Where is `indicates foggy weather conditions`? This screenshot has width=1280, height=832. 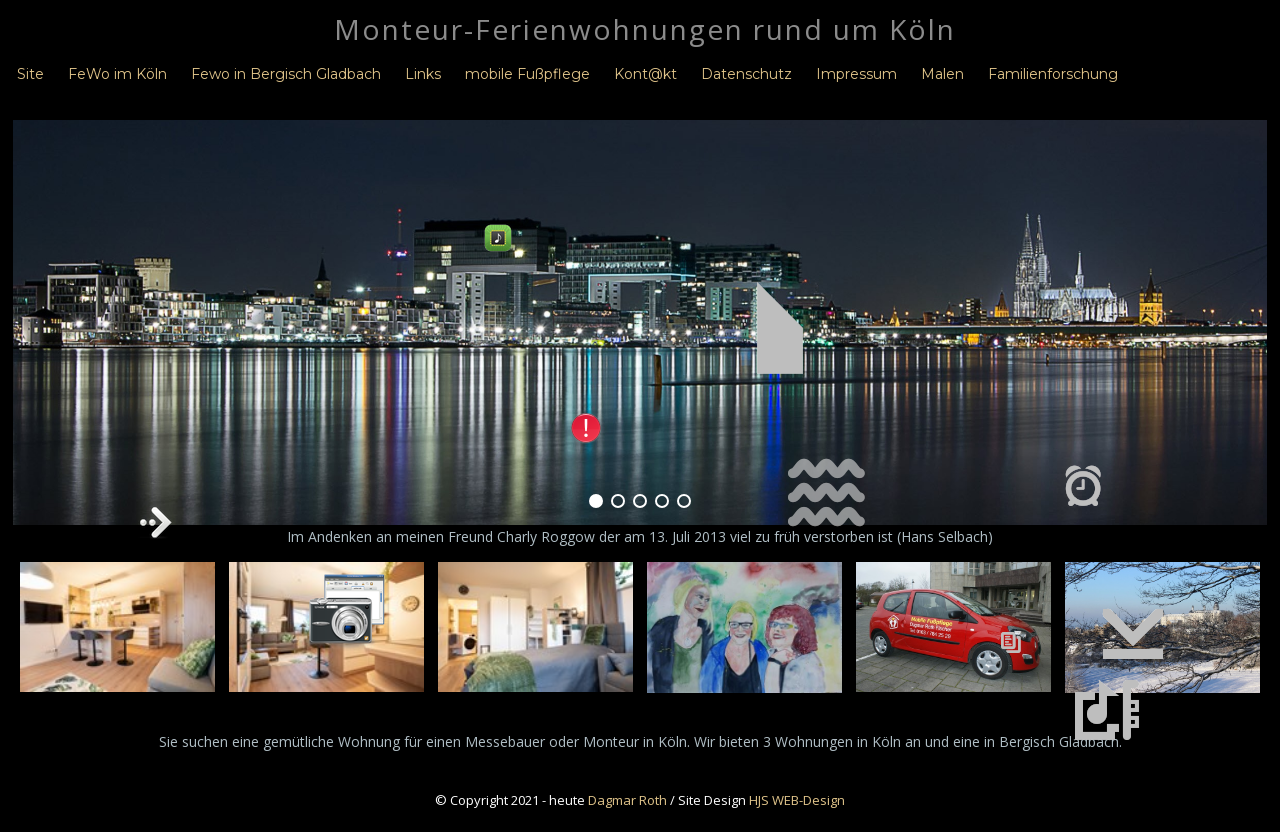 indicates foggy weather conditions is located at coordinates (826, 492).